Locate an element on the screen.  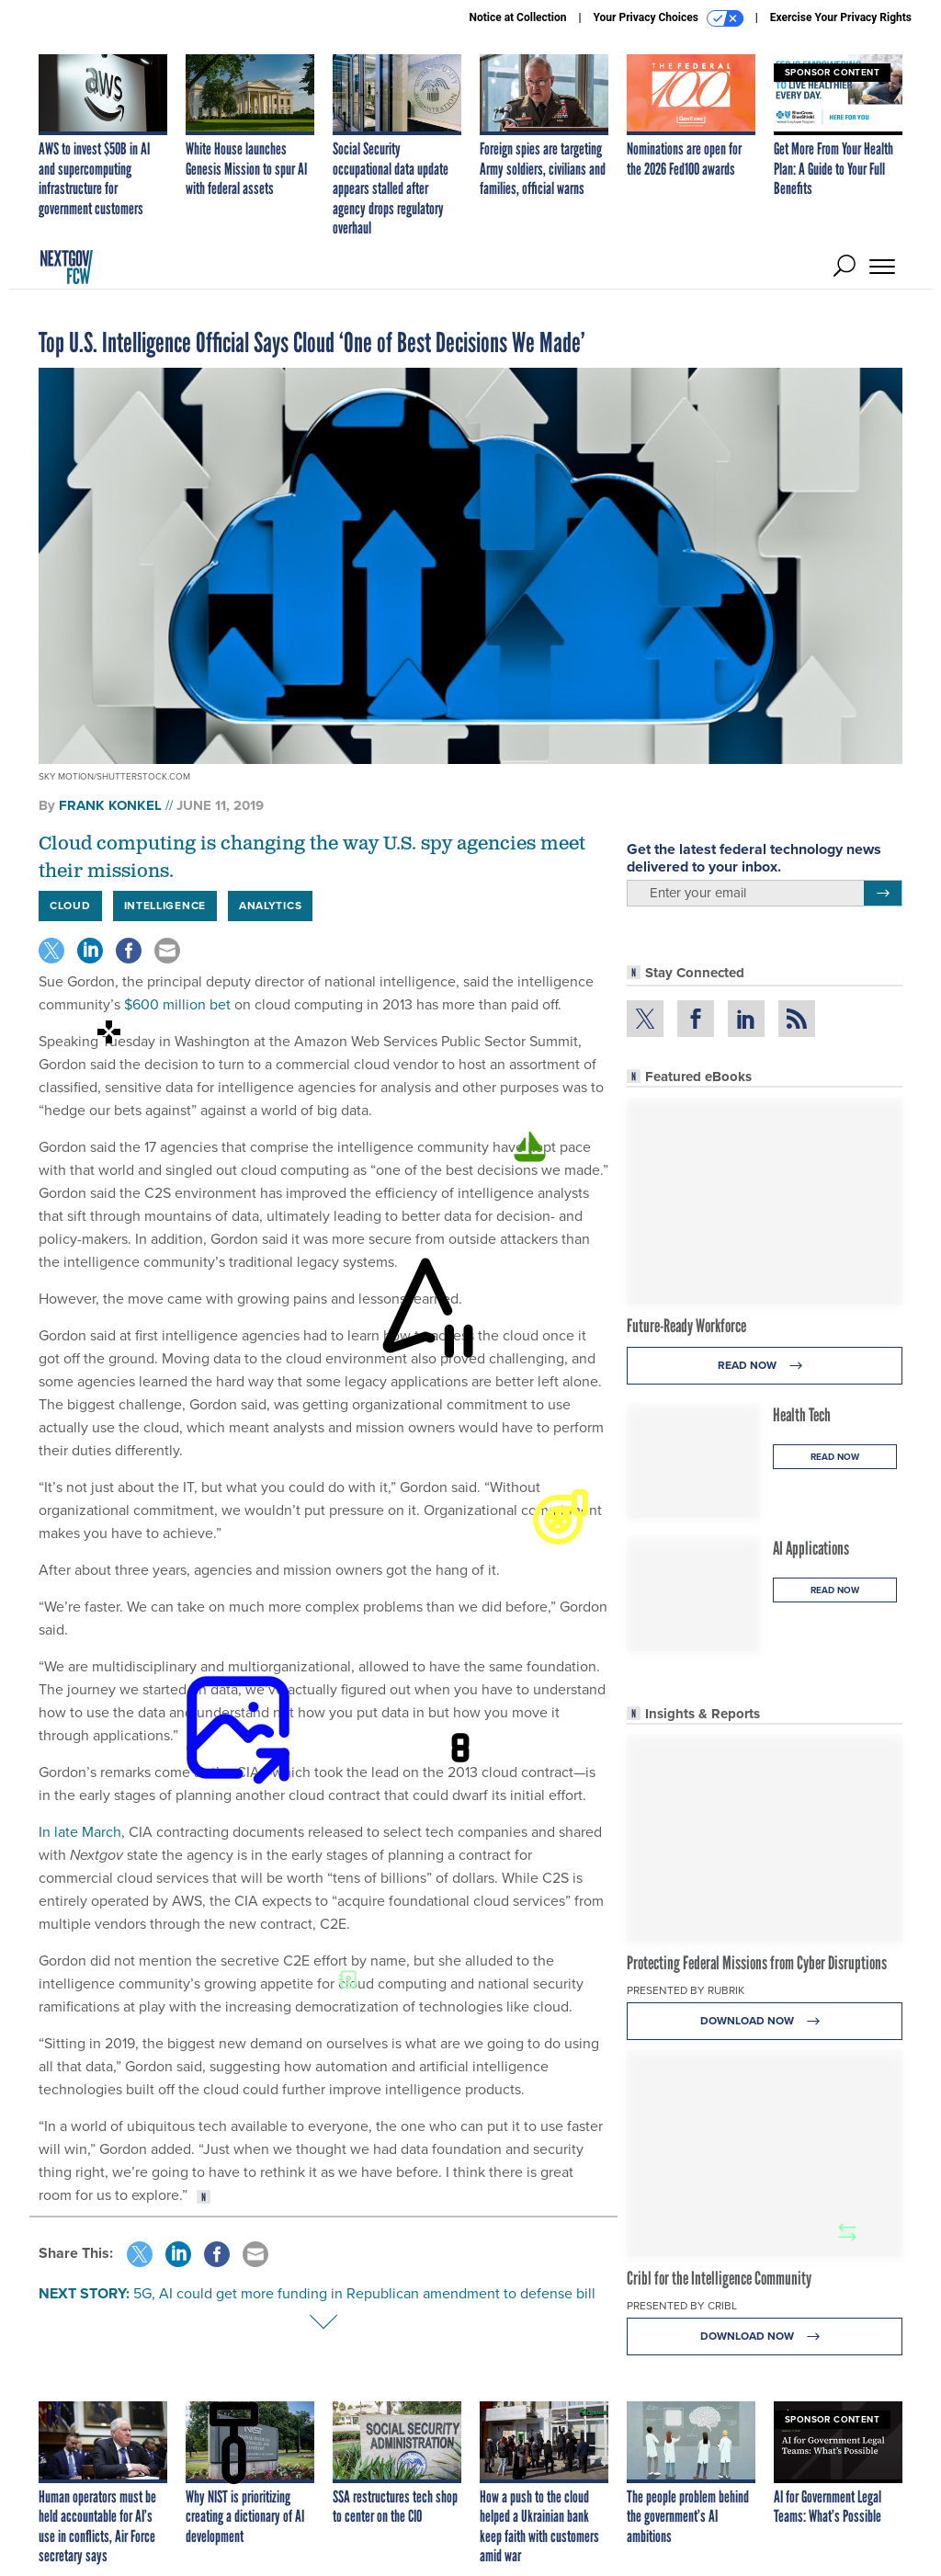
indicates item number 8 in a list or sequence is located at coordinates (460, 1748).